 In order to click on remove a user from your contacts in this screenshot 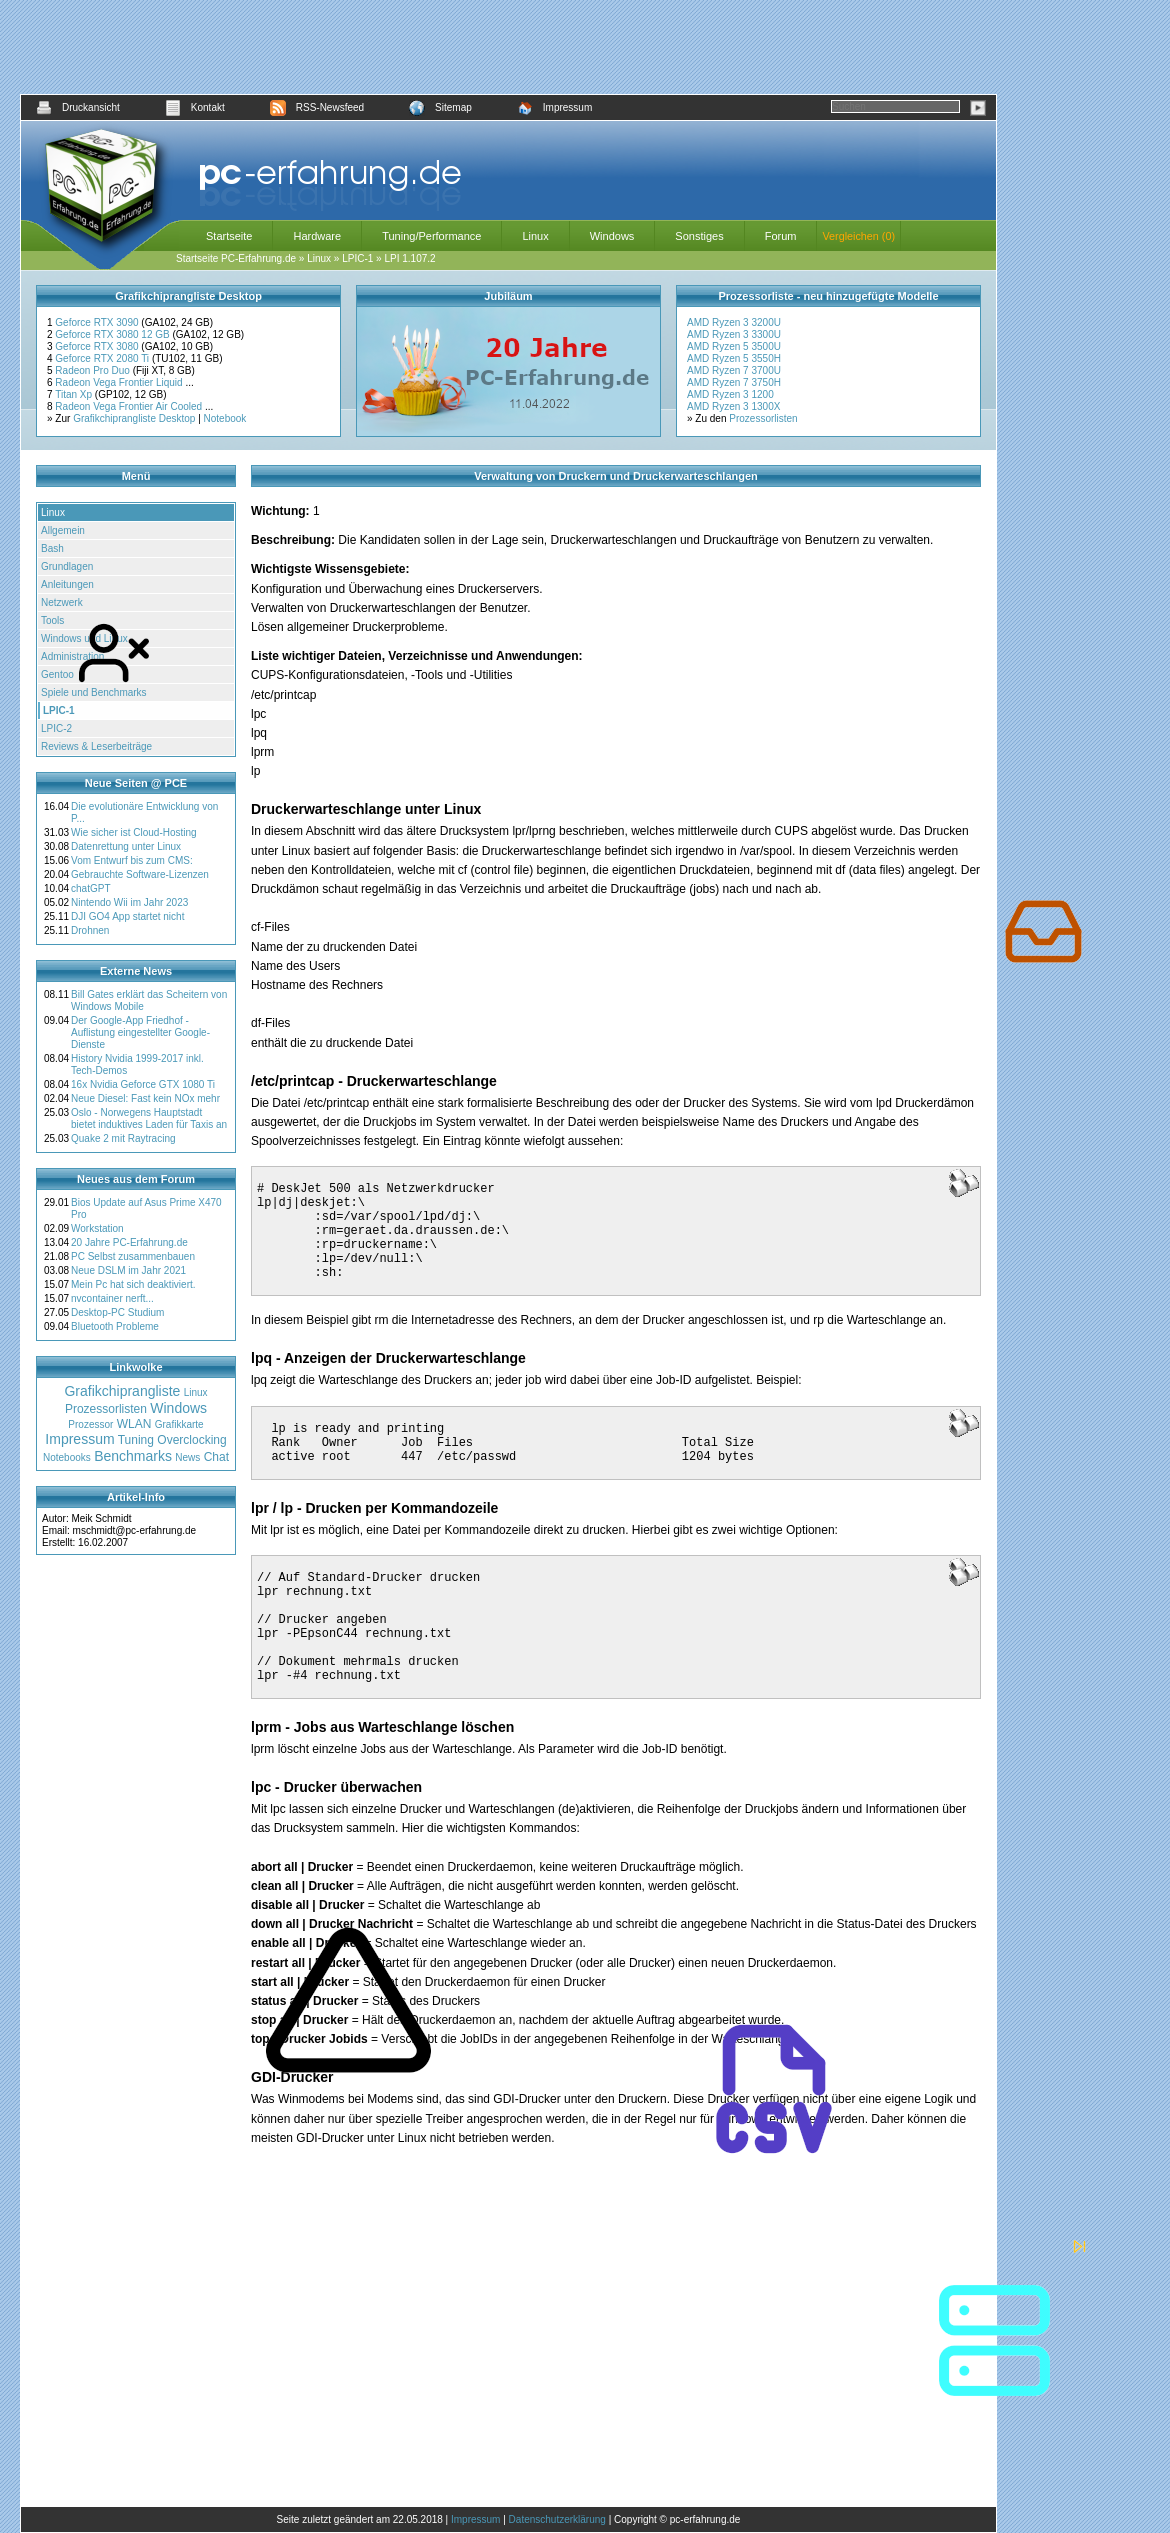, I will do `click(114, 653)`.